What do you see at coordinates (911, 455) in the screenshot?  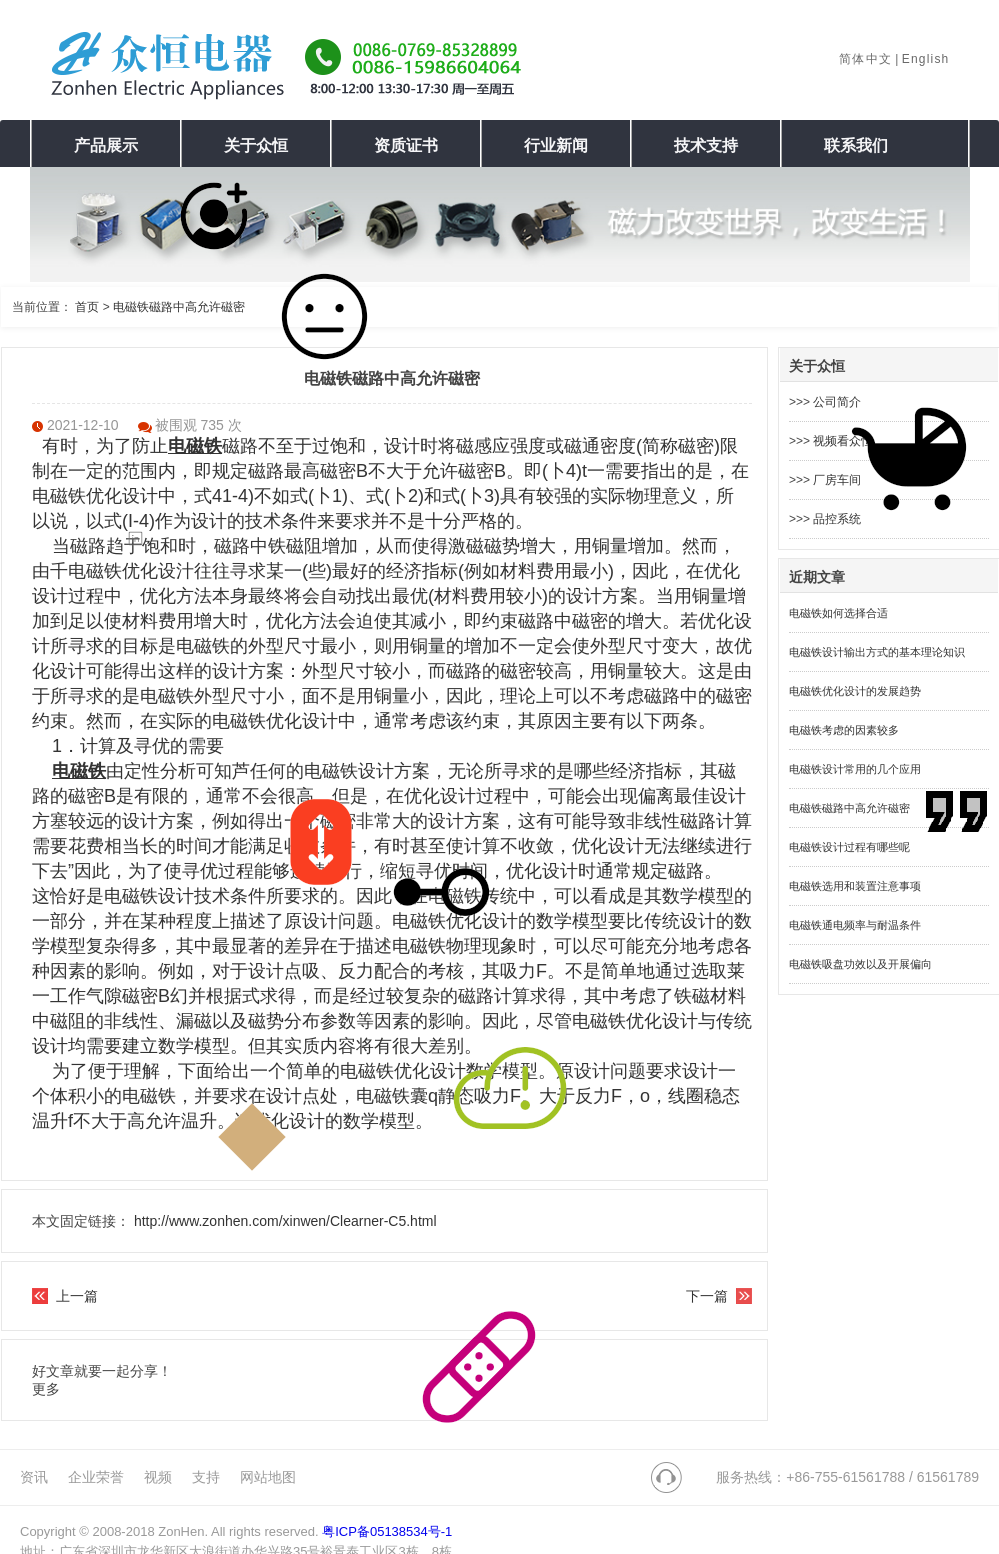 I see `access baby or parenting-related features` at bounding box center [911, 455].